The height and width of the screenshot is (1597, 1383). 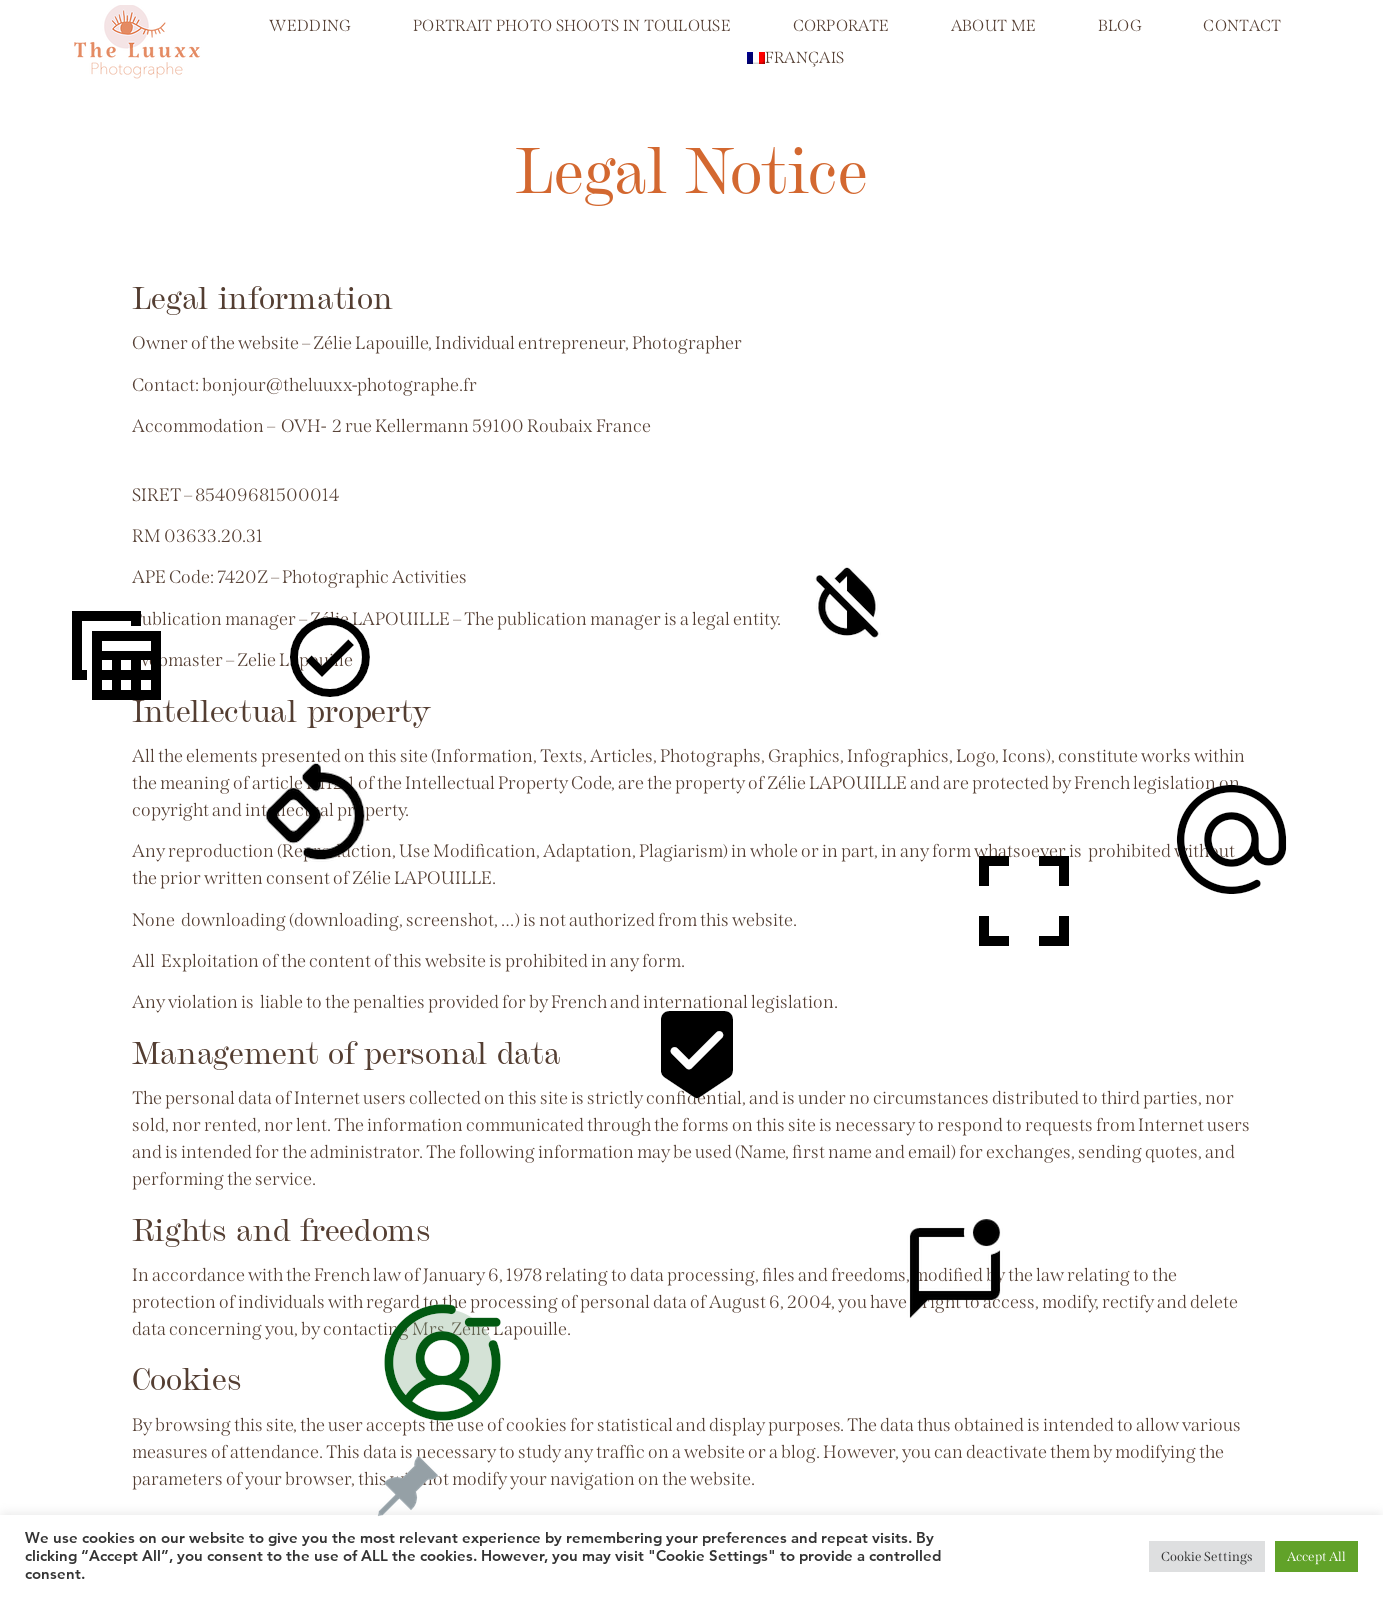 What do you see at coordinates (955, 1273) in the screenshot?
I see `indicates unread messages in chat` at bounding box center [955, 1273].